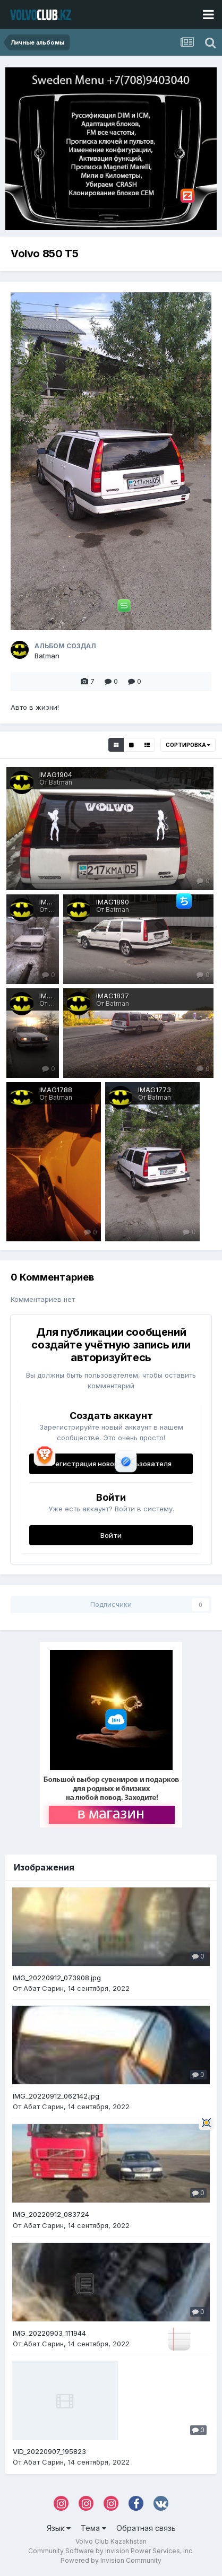 The width and height of the screenshot is (222, 2576). What do you see at coordinates (187, 196) in the screenshot?
I see `open Zrythm digital audio workstation` at bounding box center [187, 196].